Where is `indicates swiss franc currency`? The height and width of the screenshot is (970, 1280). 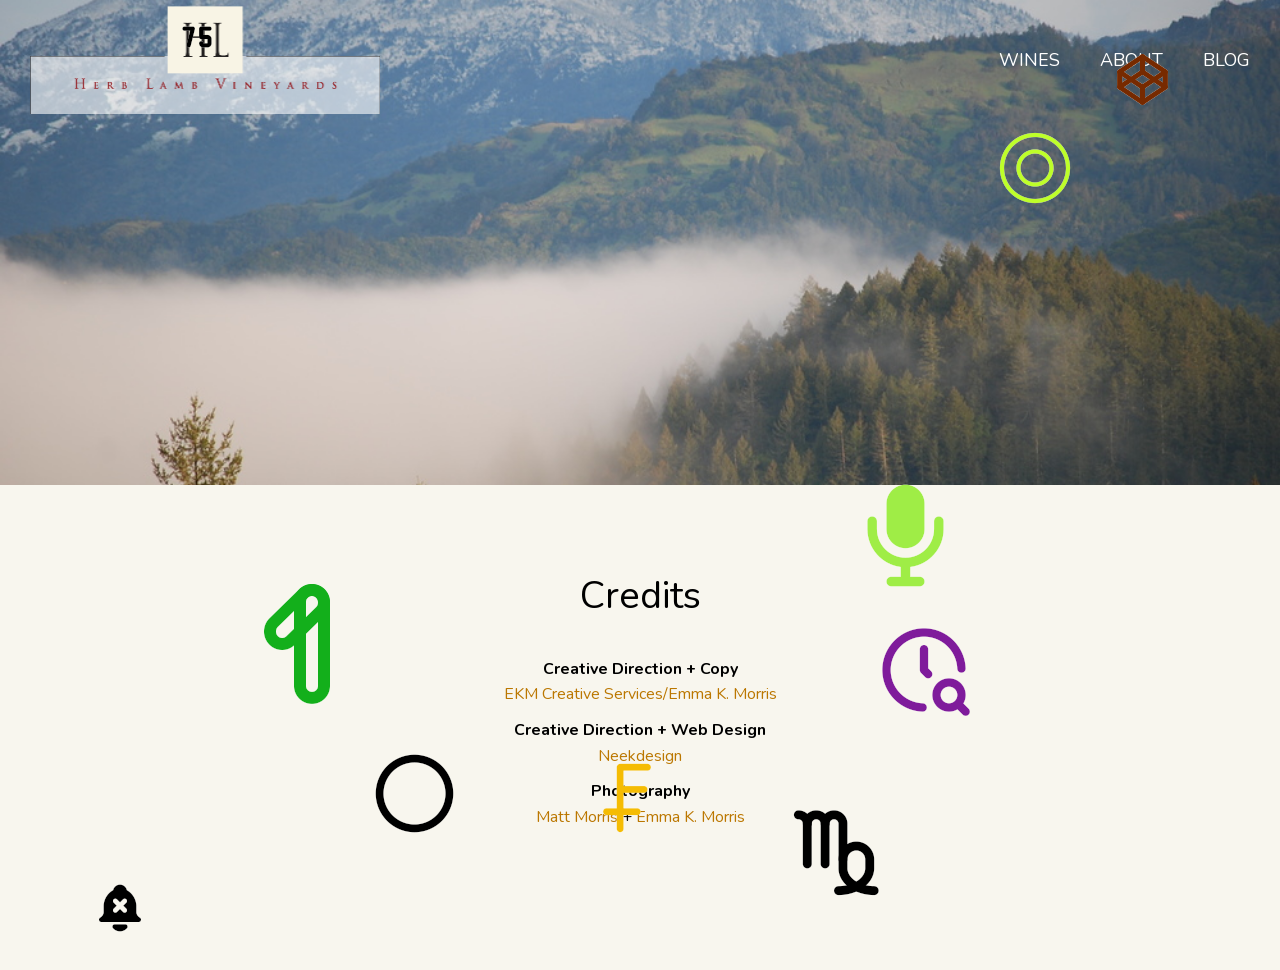 indicates swiss franc currency is located at coordinates (627, 798).